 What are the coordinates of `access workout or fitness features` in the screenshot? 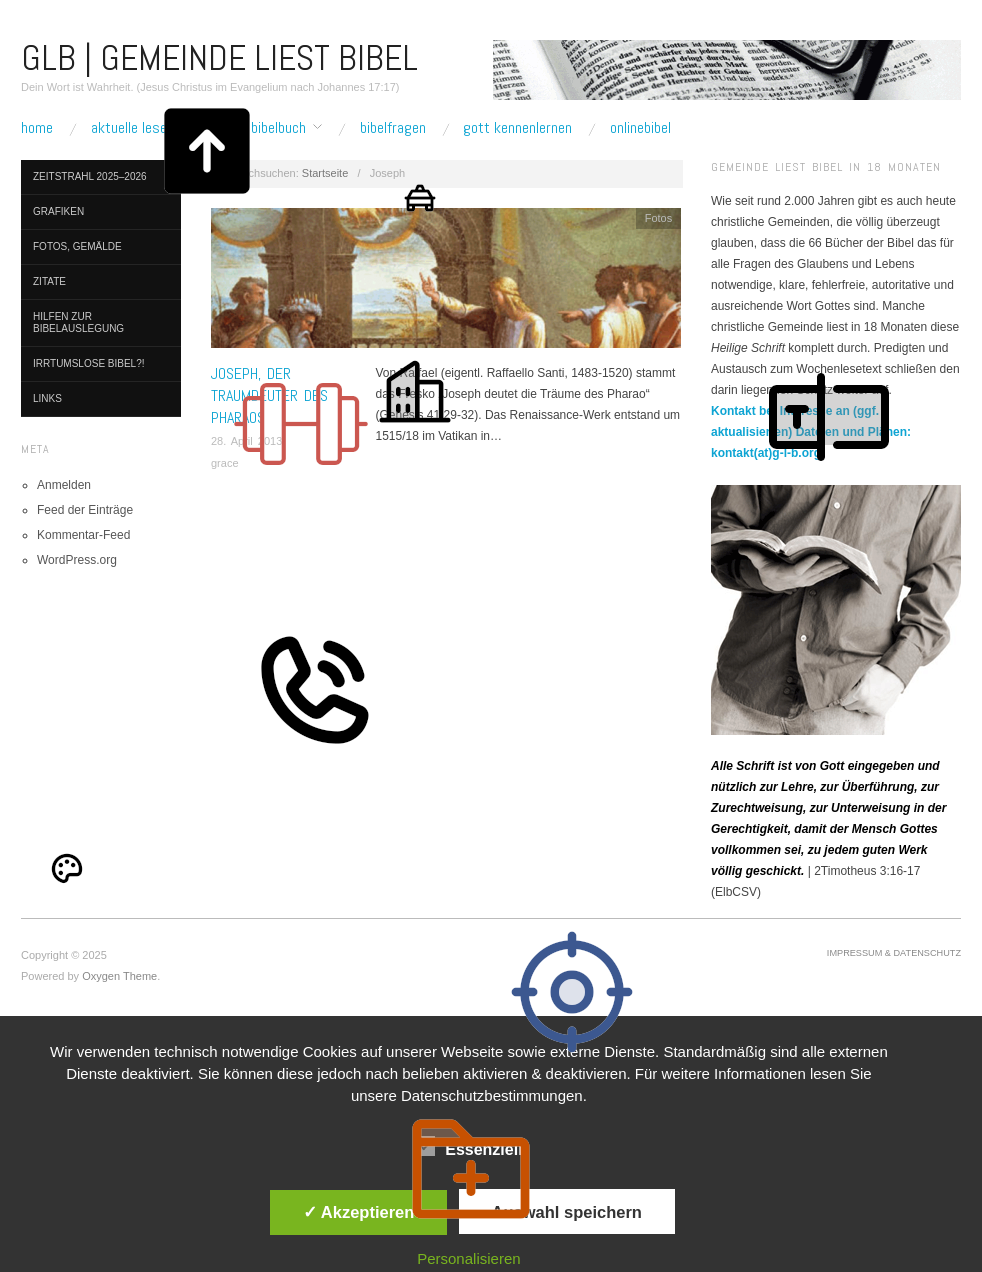 It's located at (301, 424).